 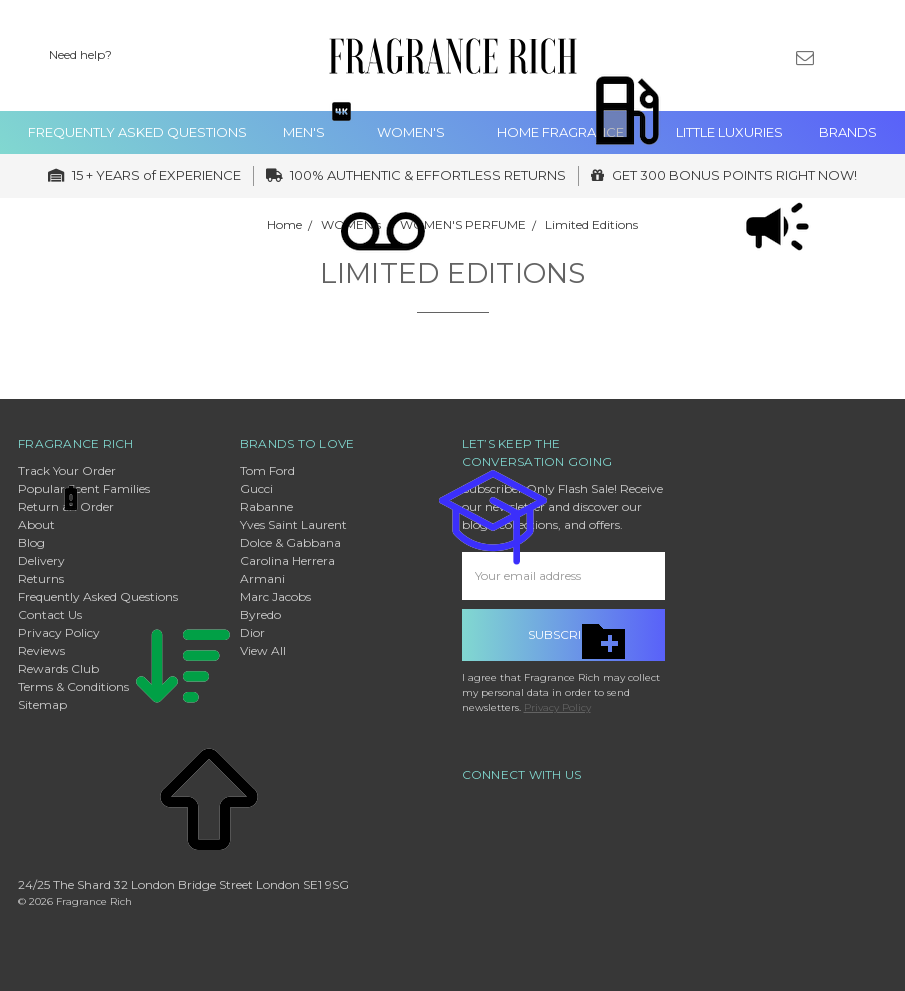 What do you see at coordinates (603, 641) in the screenshot?
I see `create a new folder` at bounding box center [603, 641].